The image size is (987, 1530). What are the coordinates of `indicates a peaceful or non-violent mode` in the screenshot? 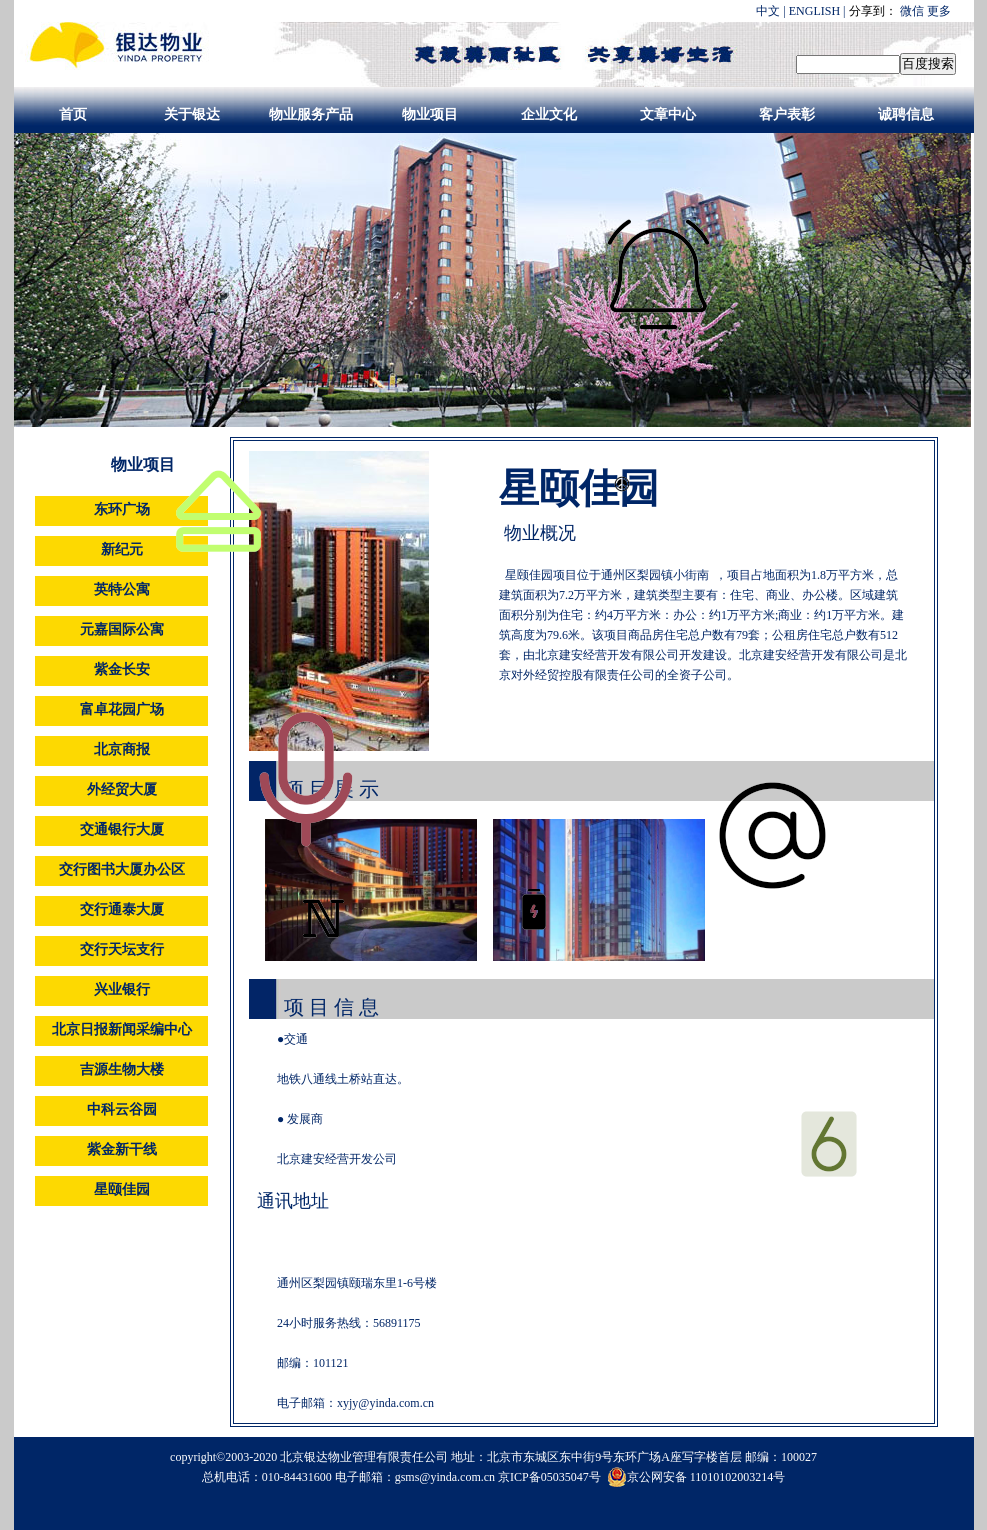 It's located at (622, 484).